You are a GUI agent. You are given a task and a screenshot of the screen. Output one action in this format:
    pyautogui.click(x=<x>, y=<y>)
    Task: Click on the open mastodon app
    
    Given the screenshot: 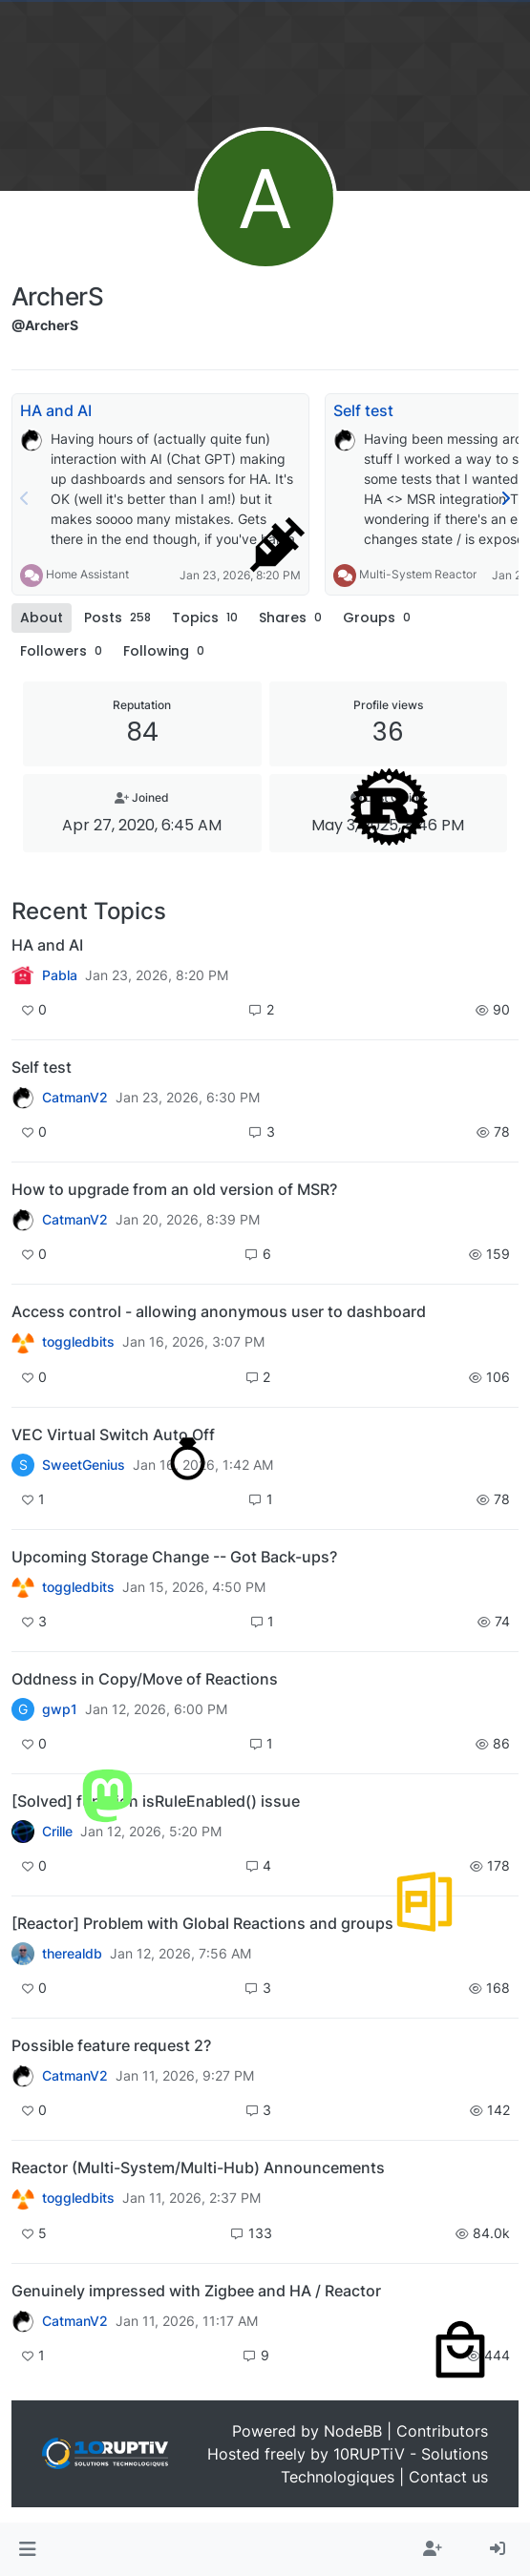 What is the action you would take?
    pyautogui.click(x=107, y=1795)
    